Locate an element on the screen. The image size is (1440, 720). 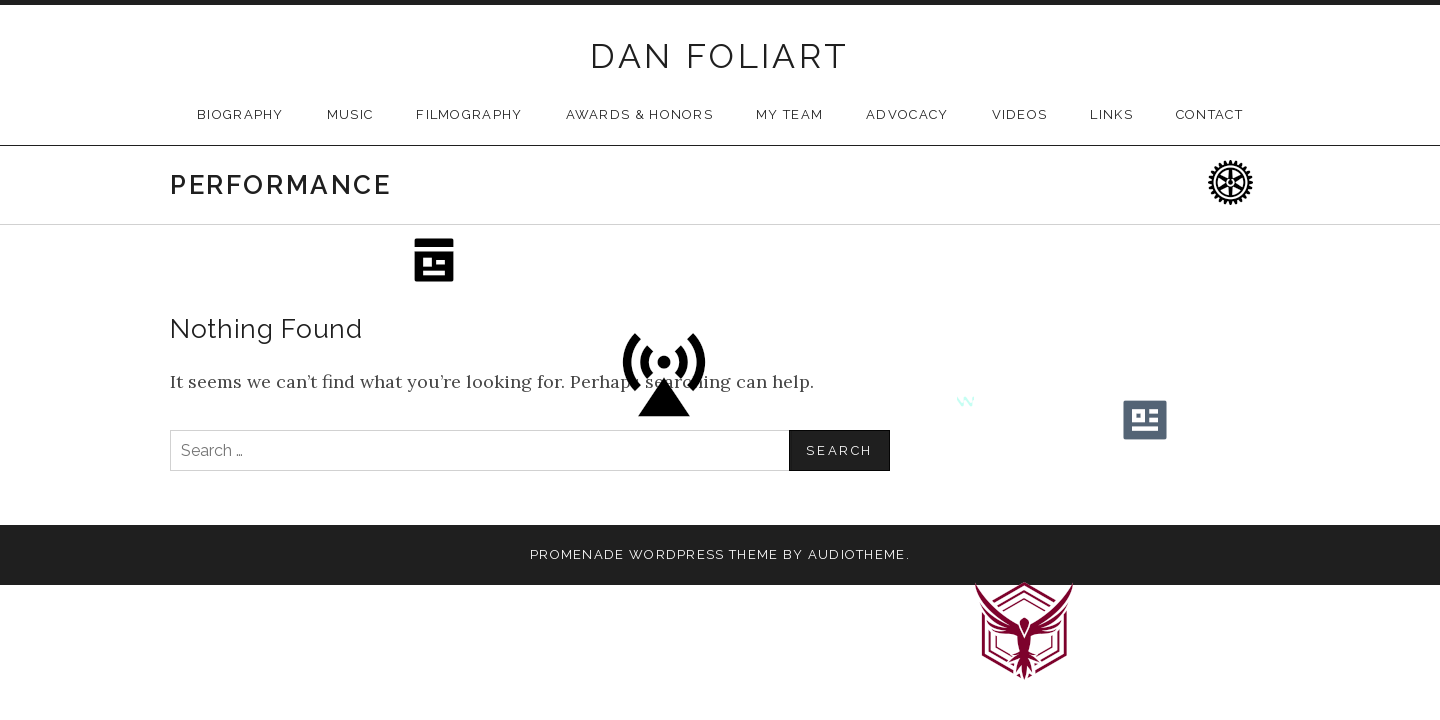
access wireless network or broadcasting settings is located at coordinates (664, 373).